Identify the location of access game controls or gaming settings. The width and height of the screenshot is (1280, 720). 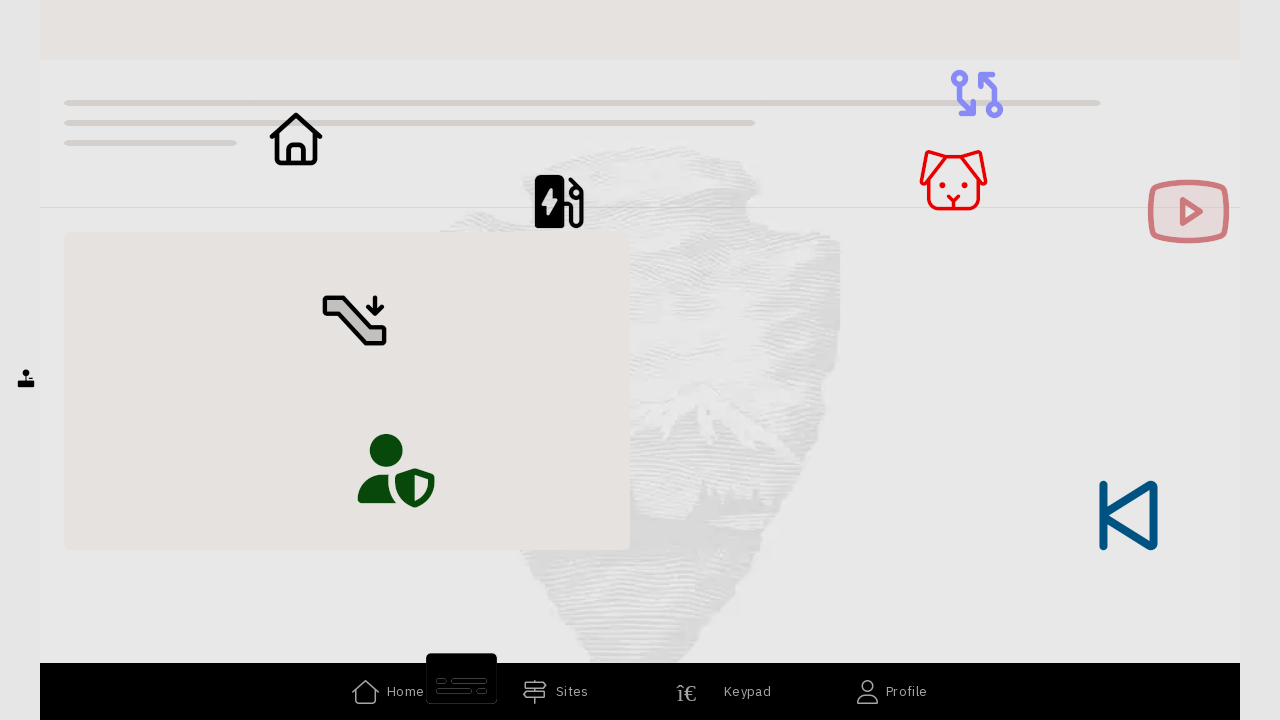
(26, 379).